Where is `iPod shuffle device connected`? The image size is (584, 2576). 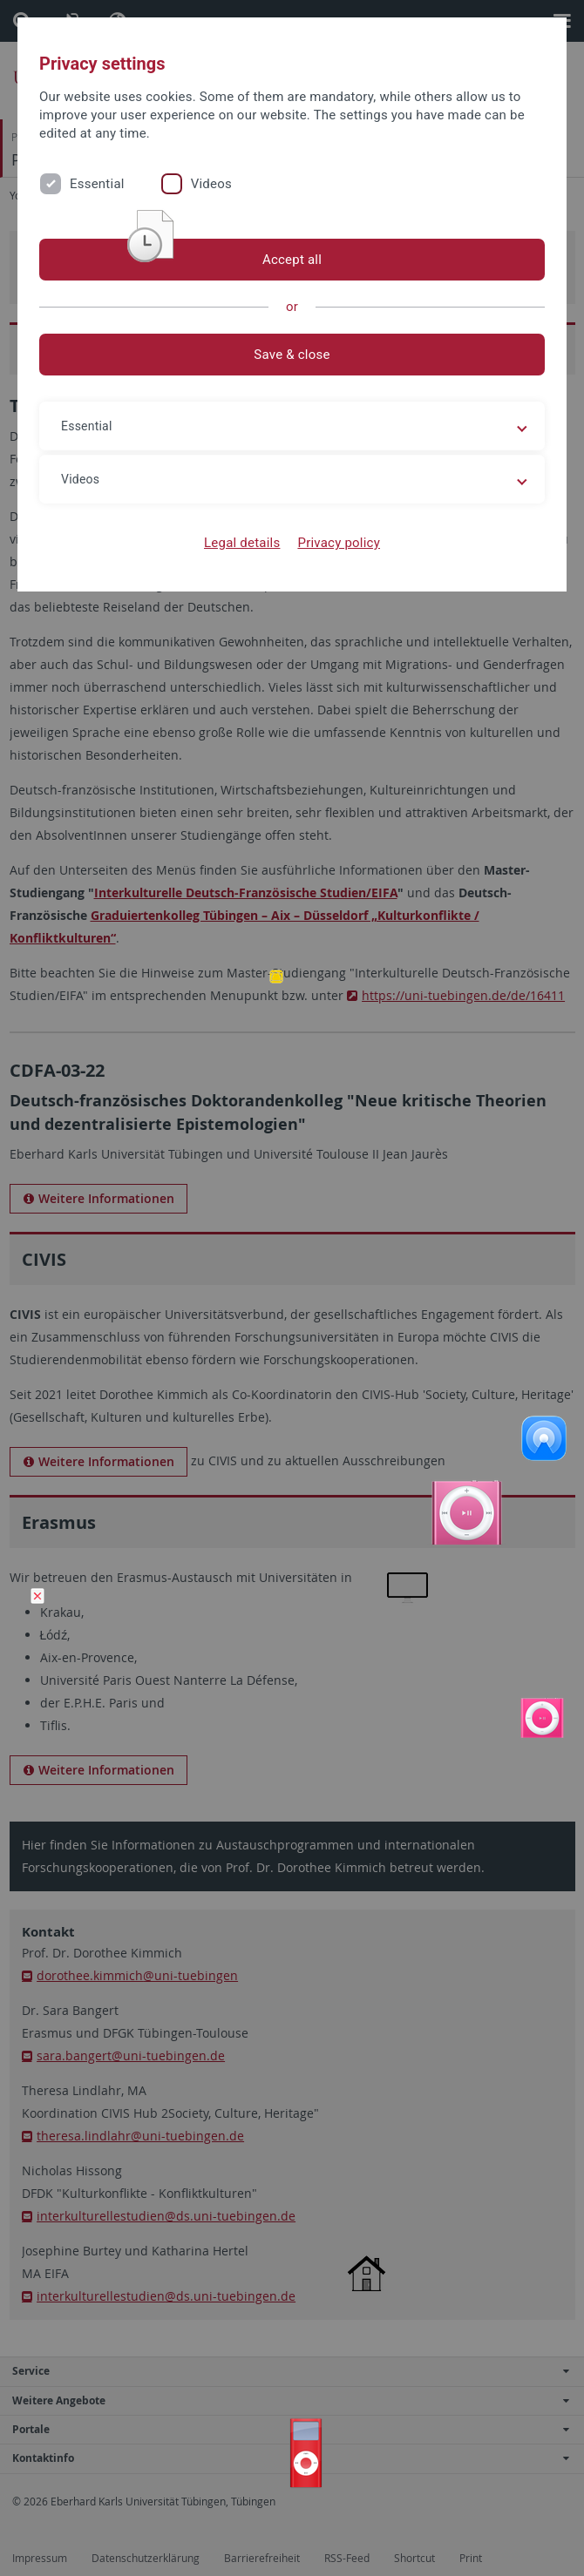
iPod shuffle device connected is located at coordinates (466, 1512).